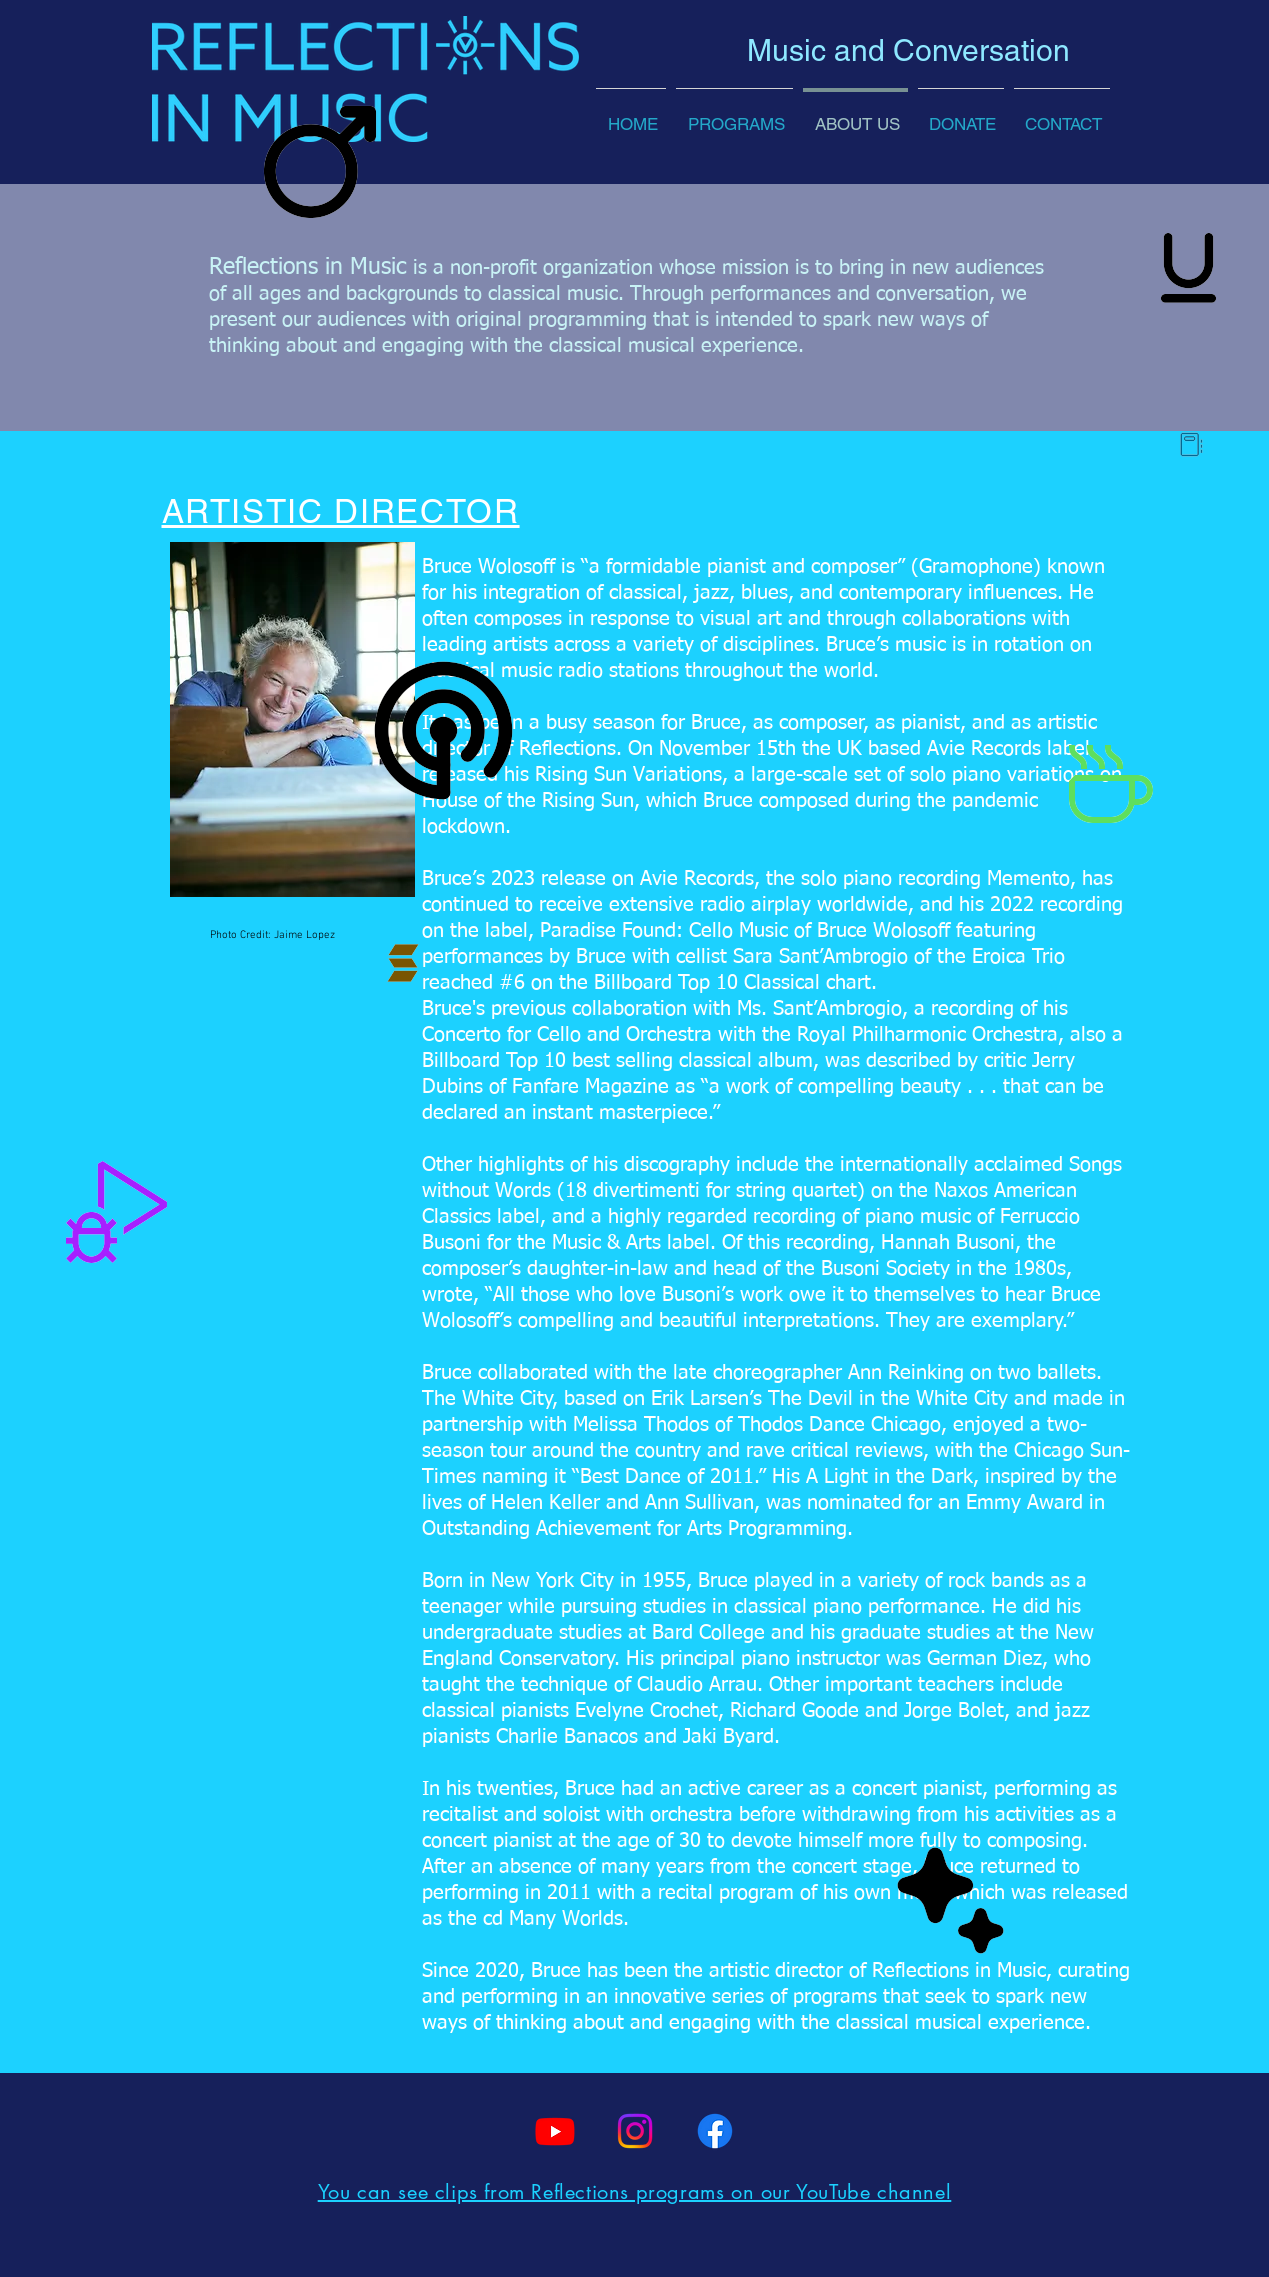  I want to click on start debugging session, so click(117, 1212).